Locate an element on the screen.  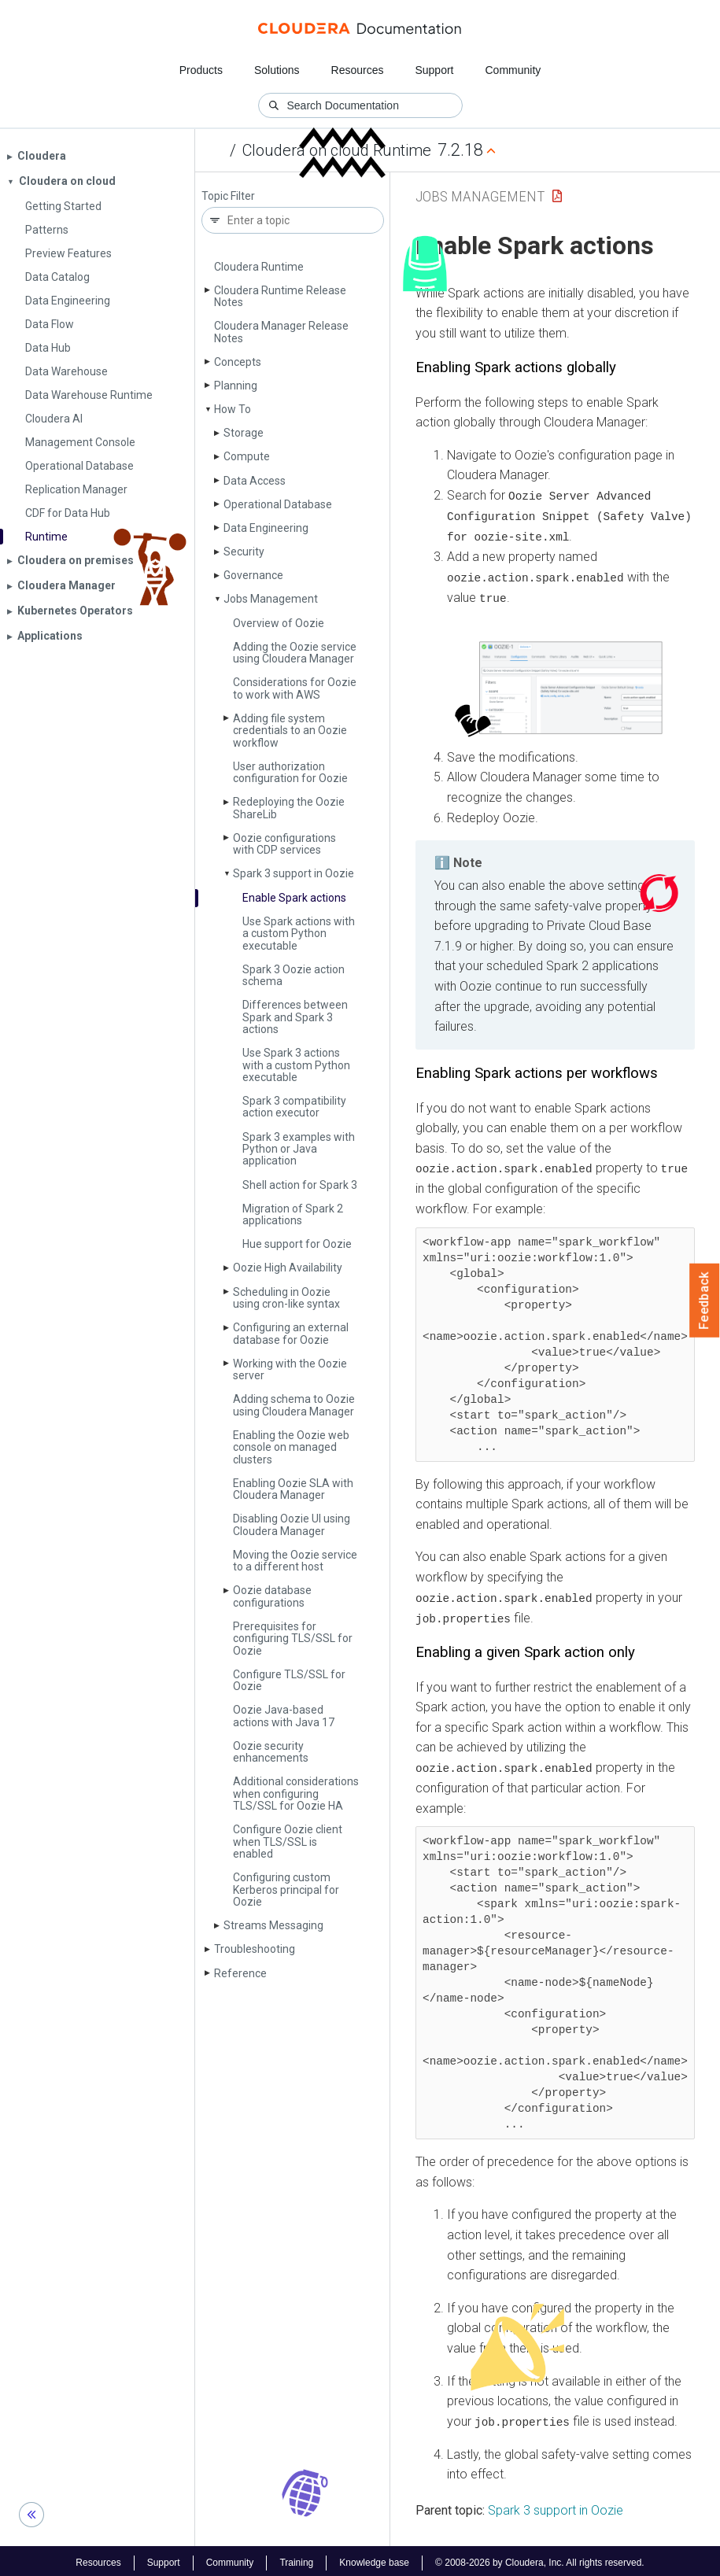
make an announcement or broadcast is located at coordinates (517, 2351).